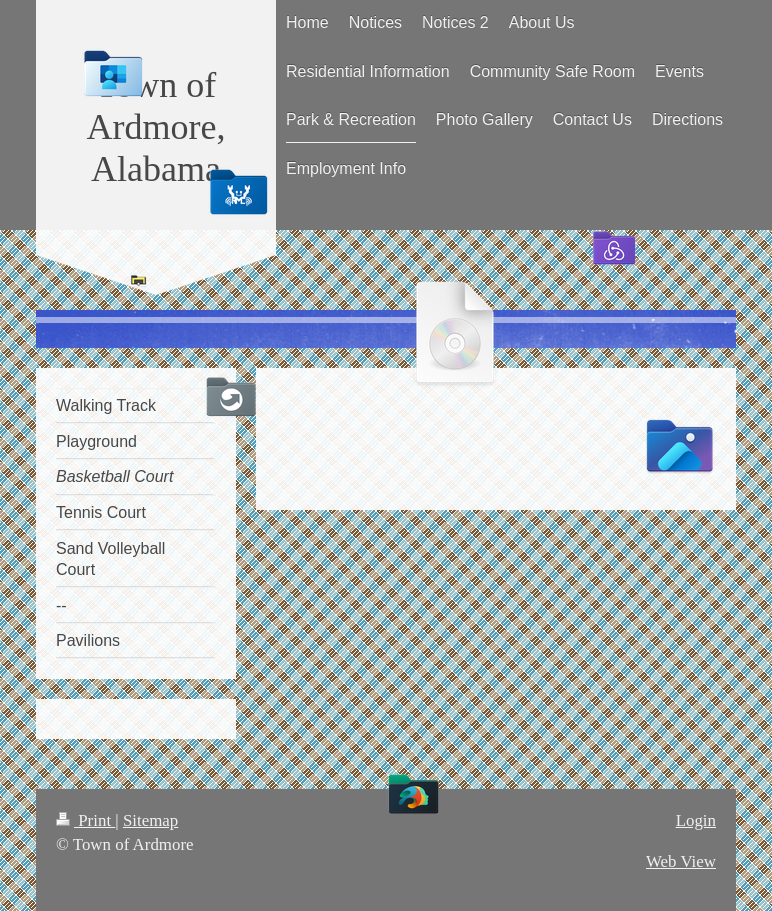  I want to click on an ISO disc image file, so click(455, 334).